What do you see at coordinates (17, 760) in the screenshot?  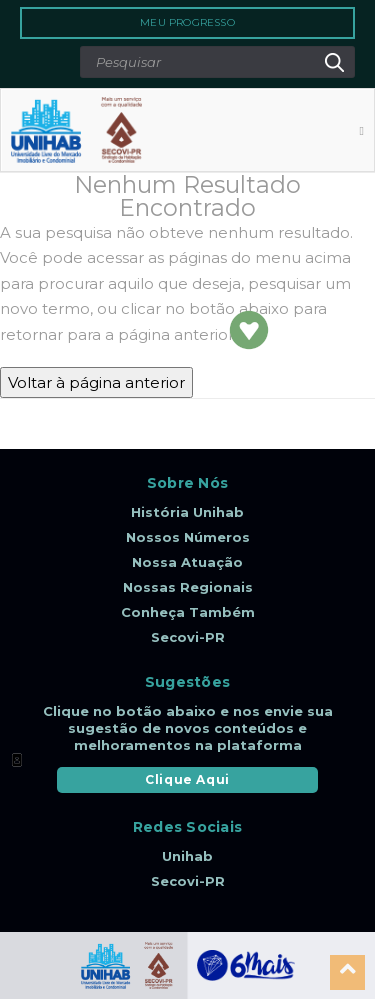 I see `view user profile` at bounding box center [17, 760].